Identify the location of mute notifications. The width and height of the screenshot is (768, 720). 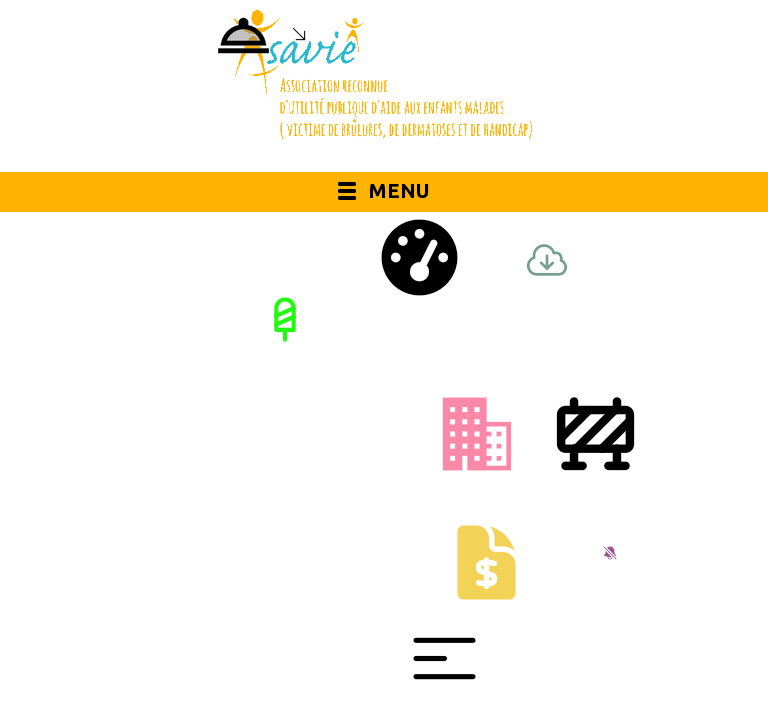
(610, 553).